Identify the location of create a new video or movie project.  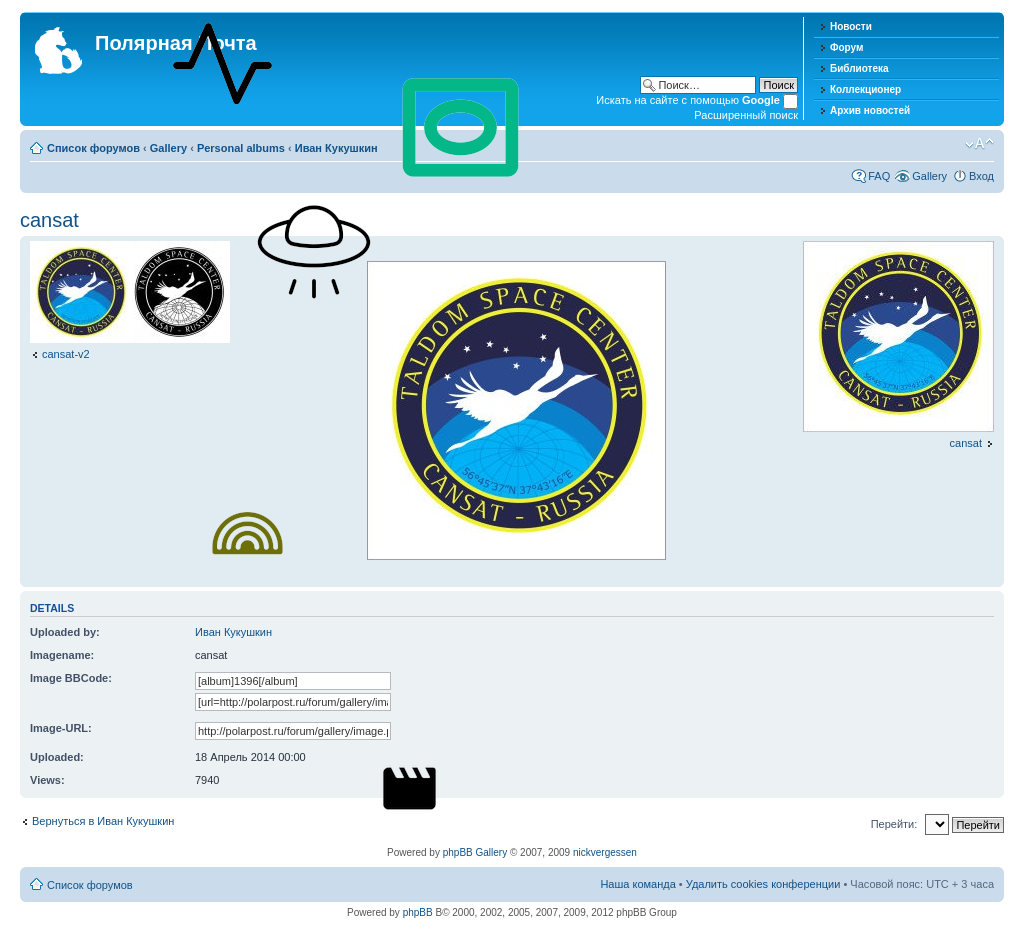
(409, 788).